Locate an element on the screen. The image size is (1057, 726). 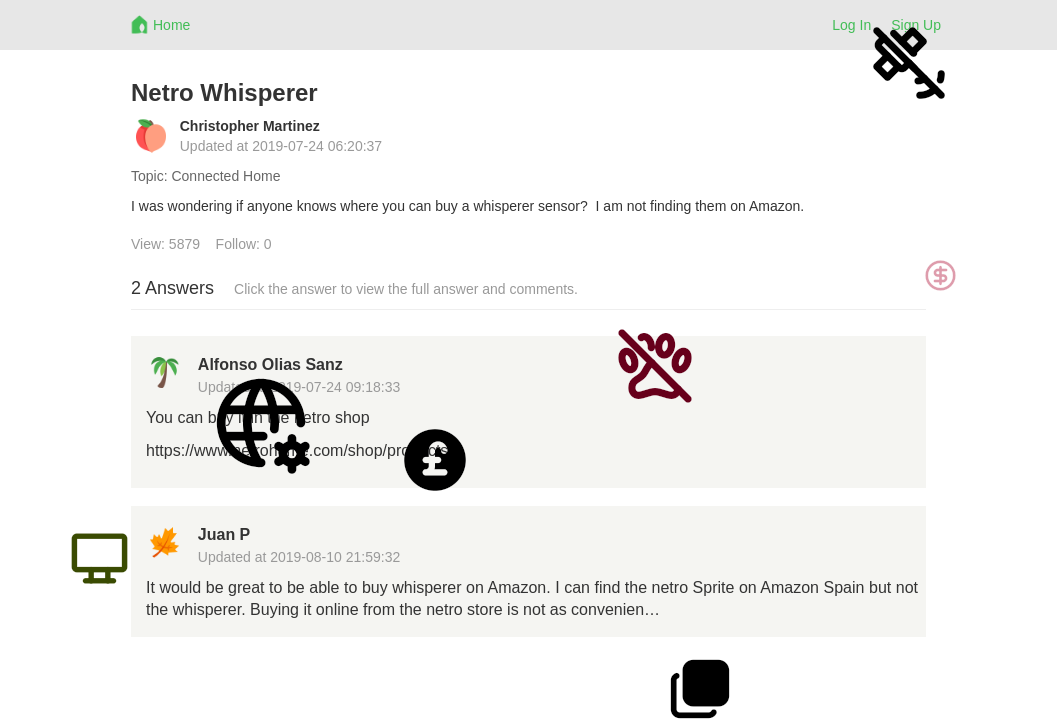
view account balance or payment options is located at coordinates (940, 275).